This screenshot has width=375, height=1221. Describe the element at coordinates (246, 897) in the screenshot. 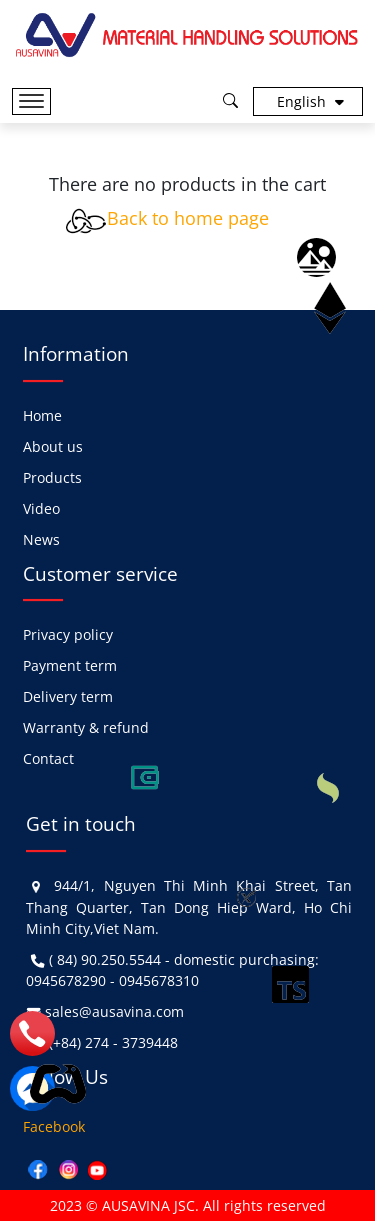

I see `vexxhost cloud hosting service logo` at that location.